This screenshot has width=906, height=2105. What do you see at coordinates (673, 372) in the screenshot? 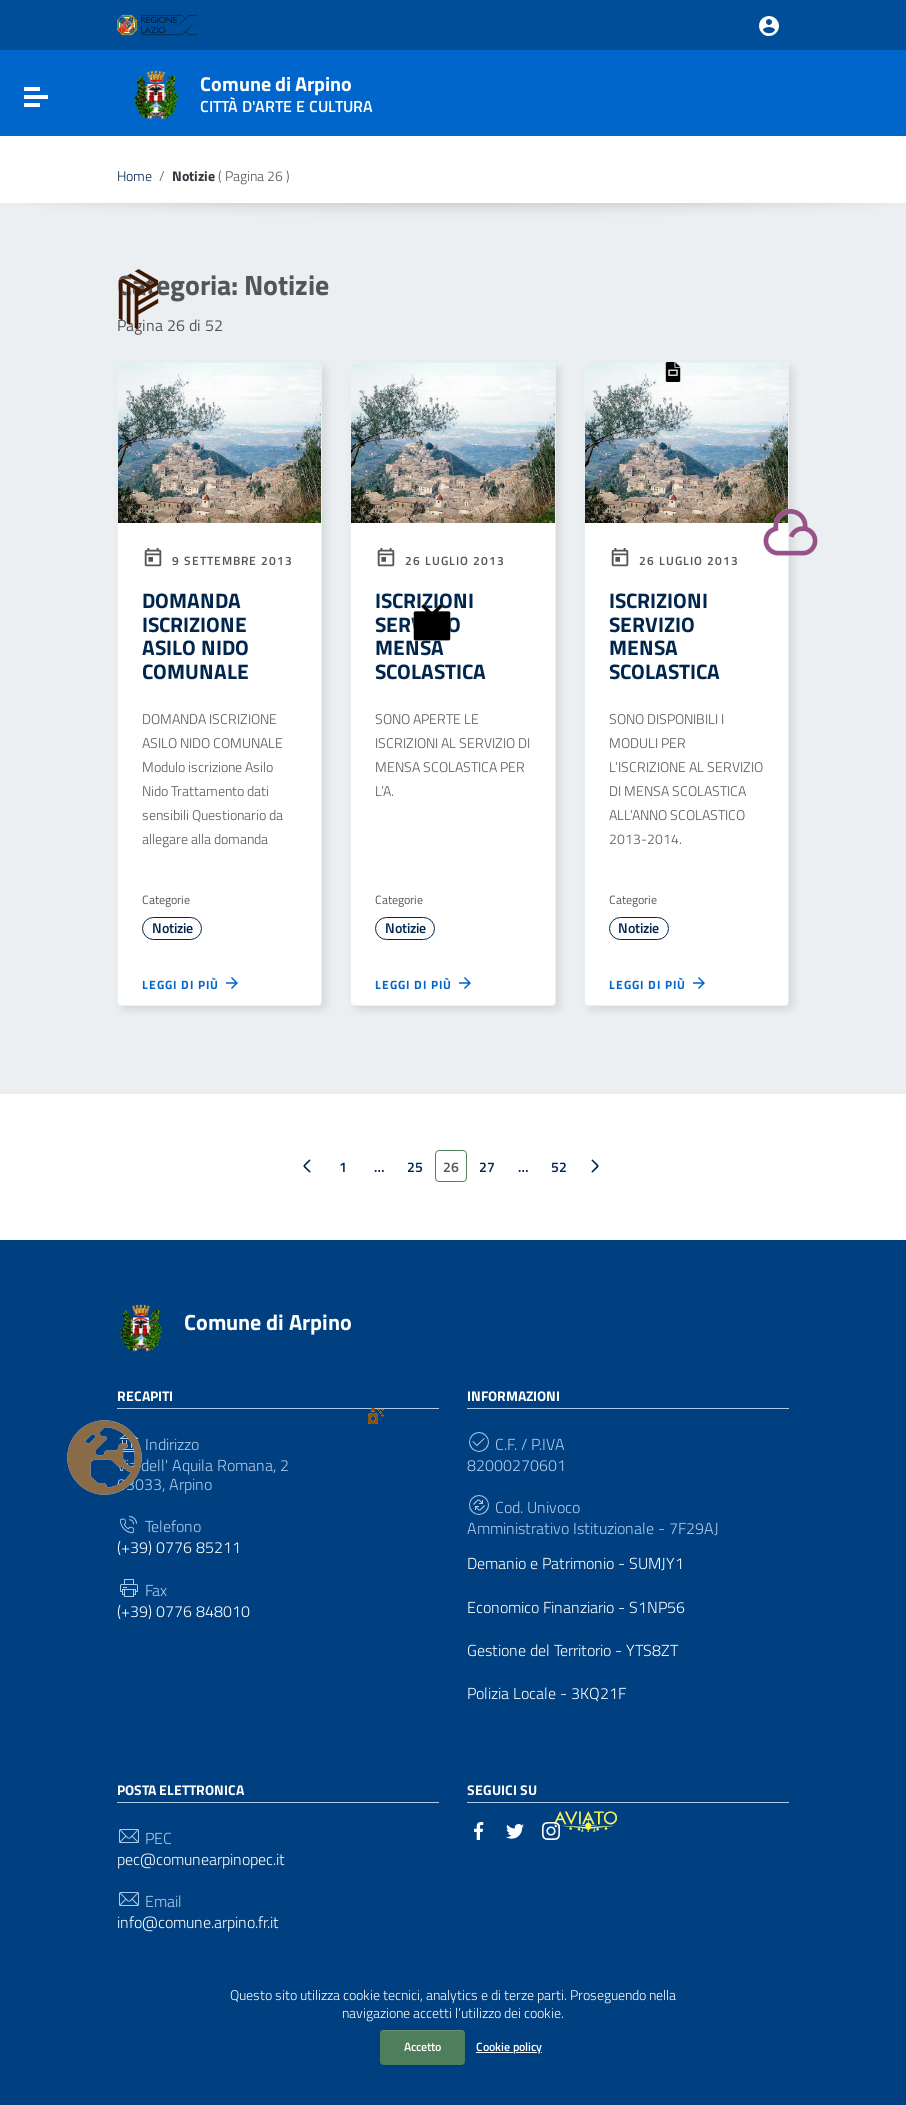
I see `open Google Slides` at bounding box center [673, 372].